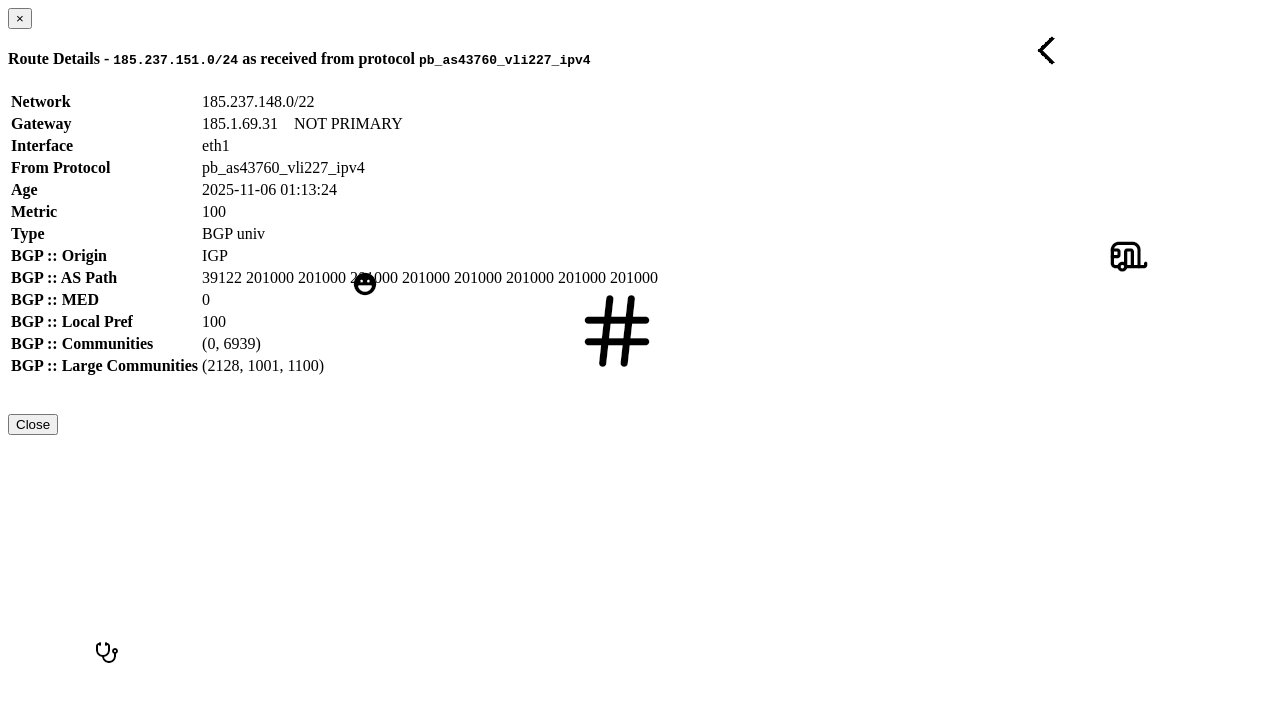 The image size is (1279, 720). Describe the element at coordinates (365, 284) in the screenshot. I see `react with a laugh emoji` at that location.